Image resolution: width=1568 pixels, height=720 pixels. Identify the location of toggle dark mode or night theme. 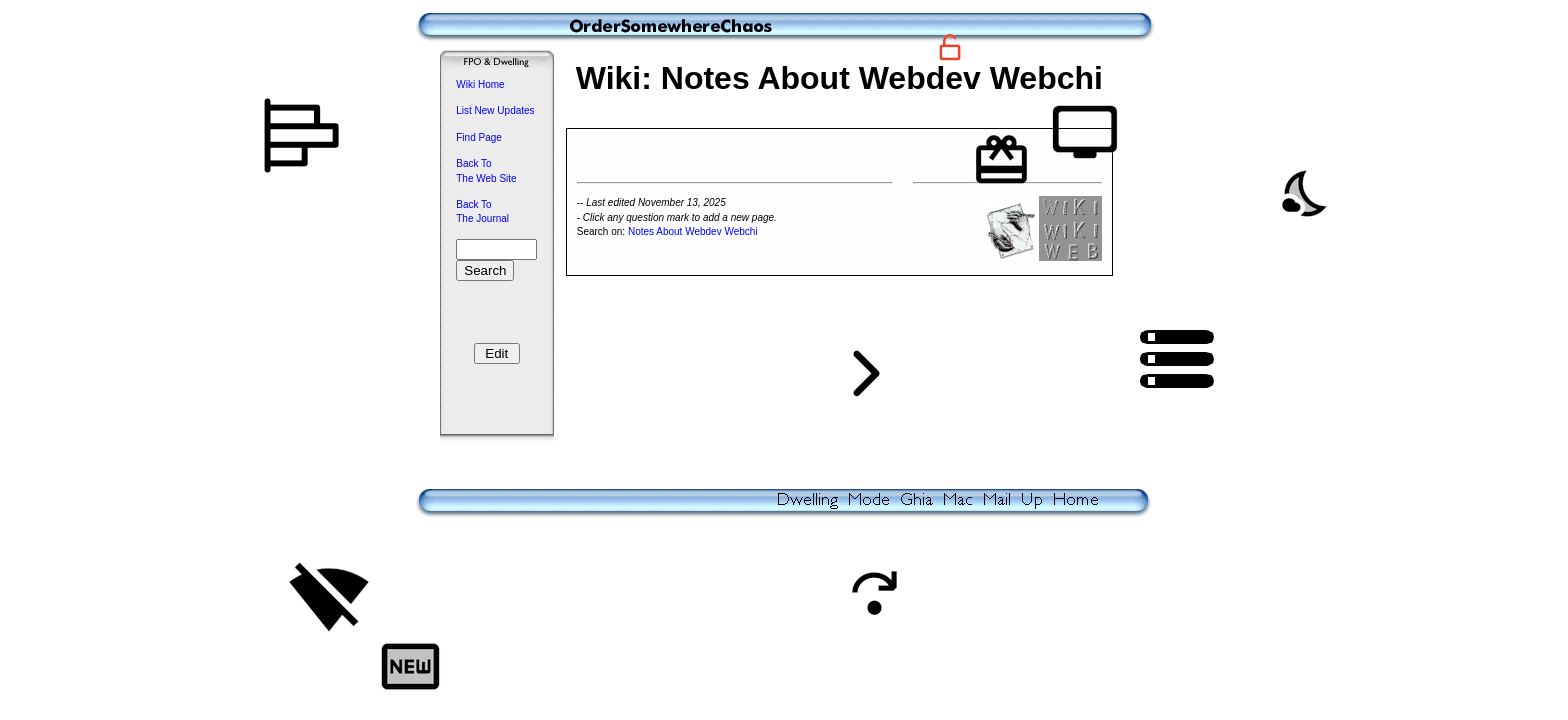
(1307, 193).